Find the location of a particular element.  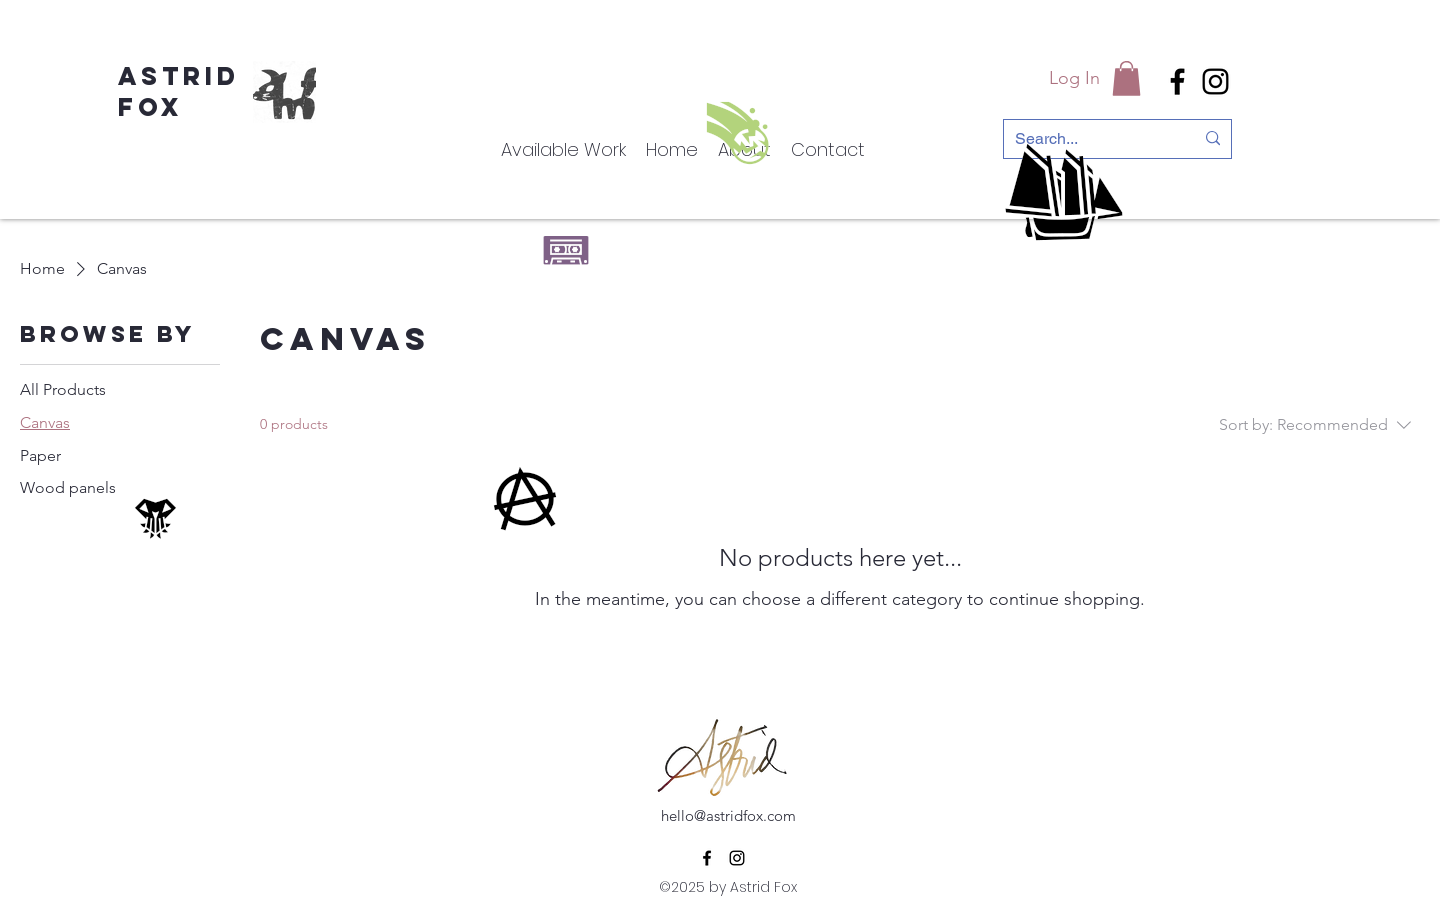

indicates anarchist or anti-establishment faction in game is located at coordinates (525, 499).